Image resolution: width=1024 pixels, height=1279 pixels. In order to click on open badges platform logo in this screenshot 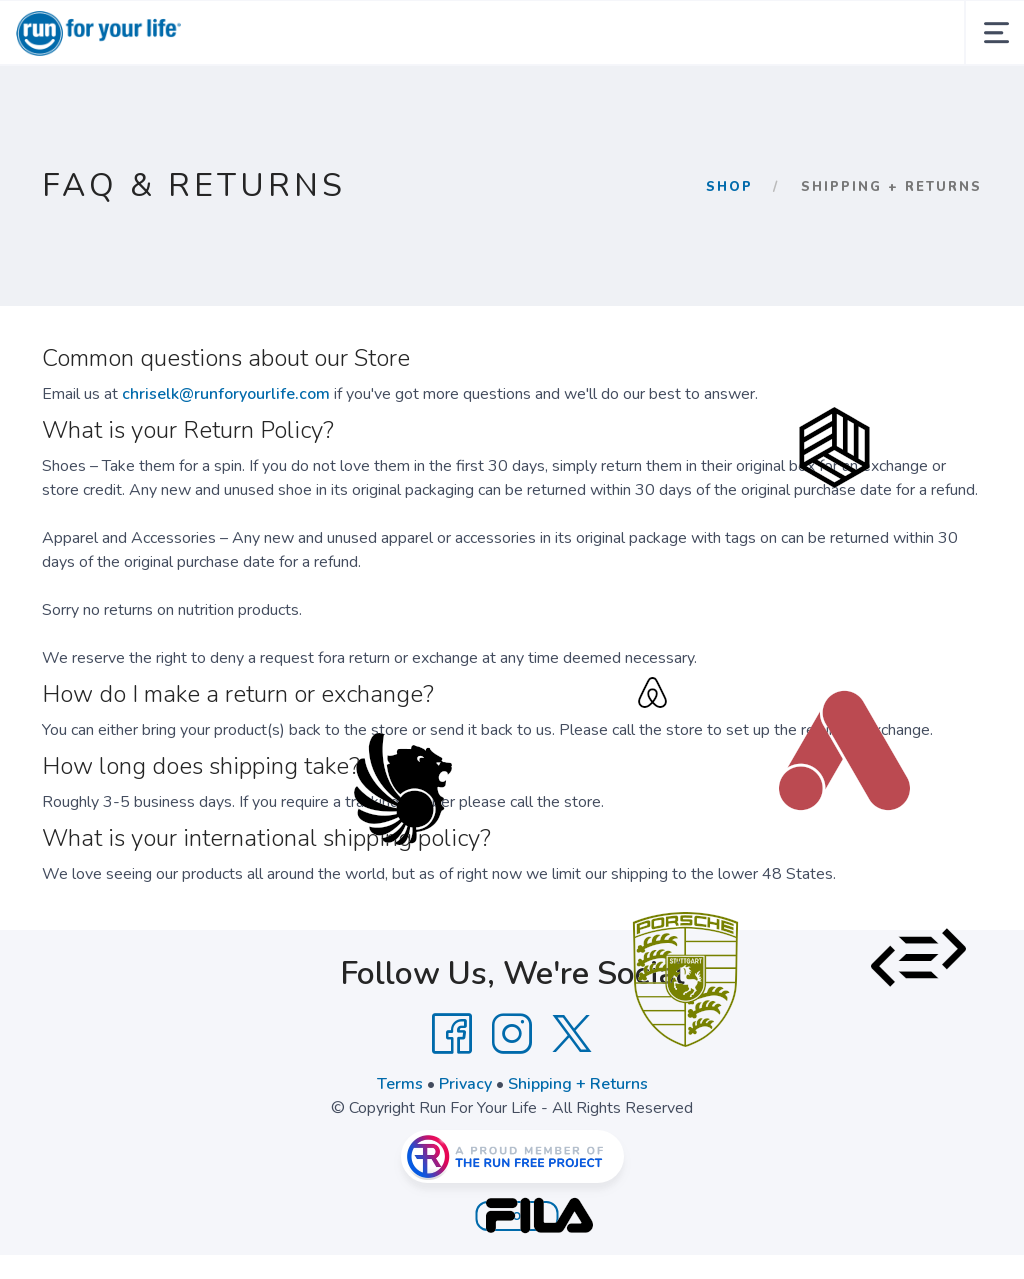, I will do `click(834, 447)`.